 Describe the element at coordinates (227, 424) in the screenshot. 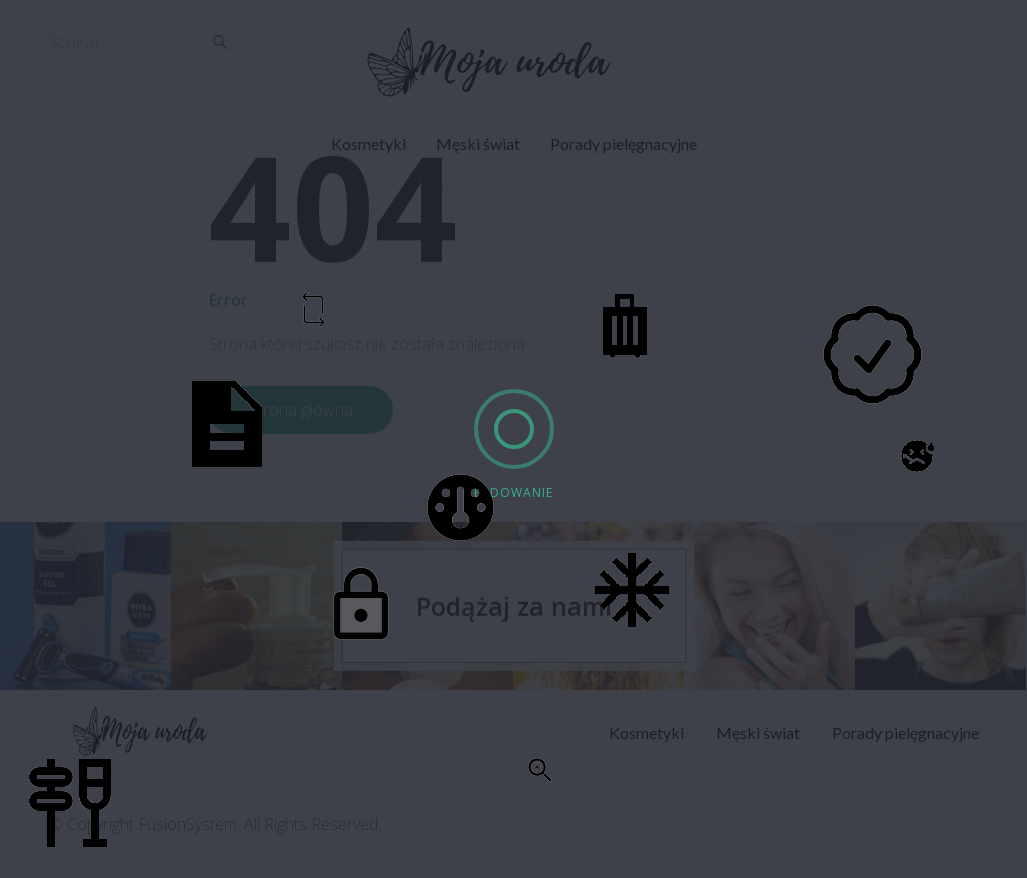

I see `view document details` at that location.